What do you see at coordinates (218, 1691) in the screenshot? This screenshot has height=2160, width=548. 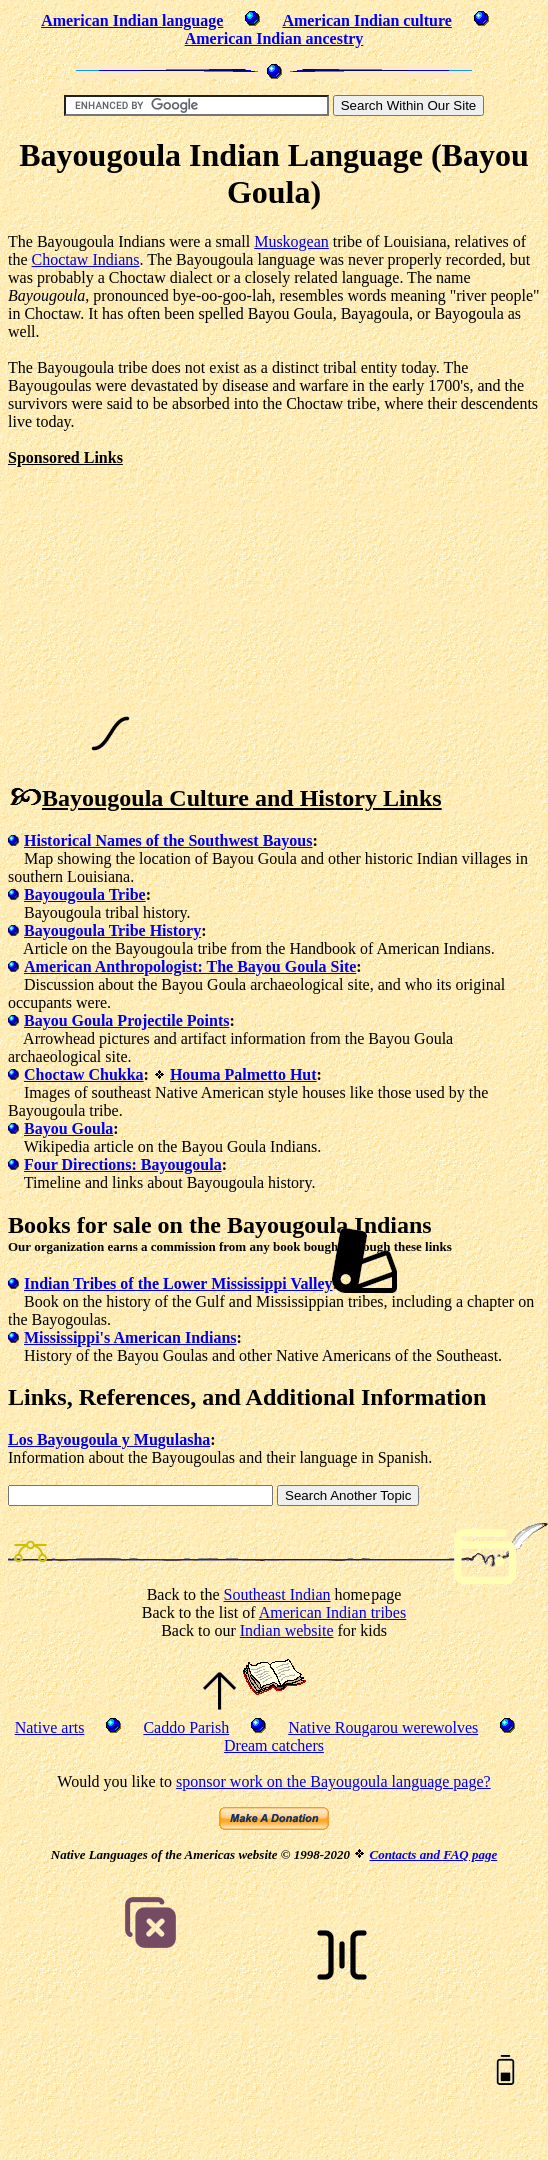 I see `move item up in a list` at bounding box center [218, 1691].